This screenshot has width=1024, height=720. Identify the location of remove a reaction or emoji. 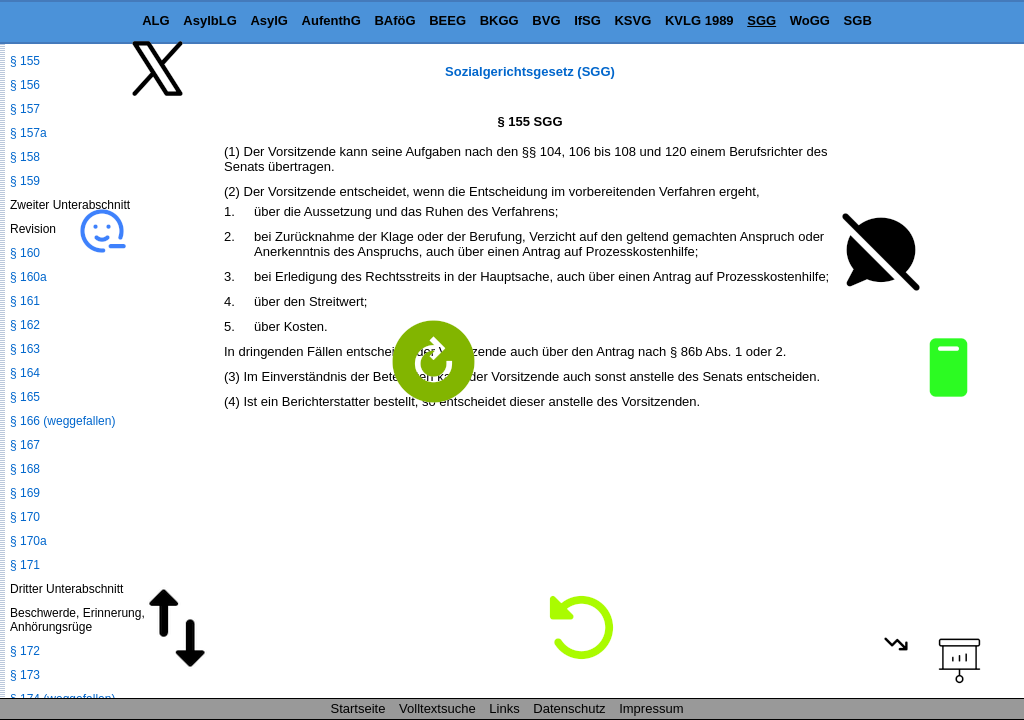
(102, 231).